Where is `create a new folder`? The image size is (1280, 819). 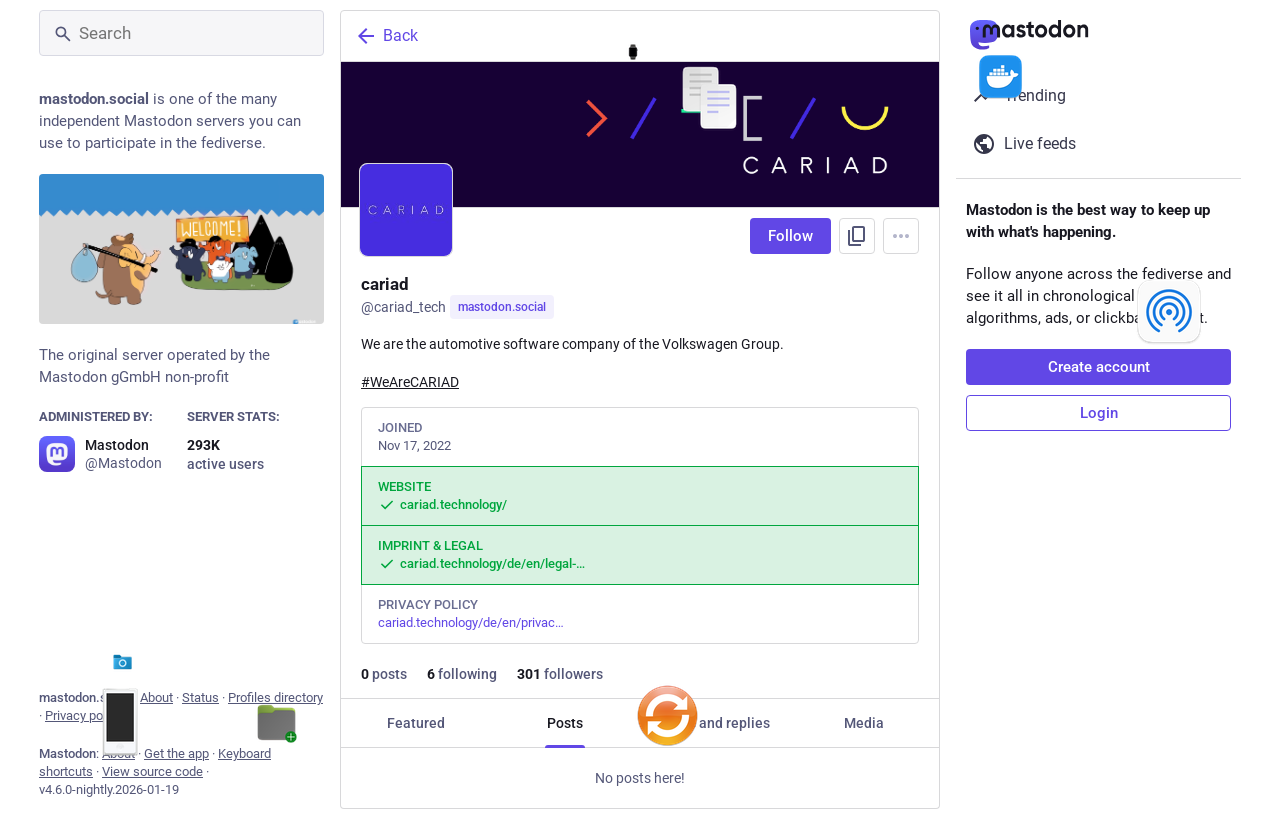 create a new folder is located at coordinates (276, 722).